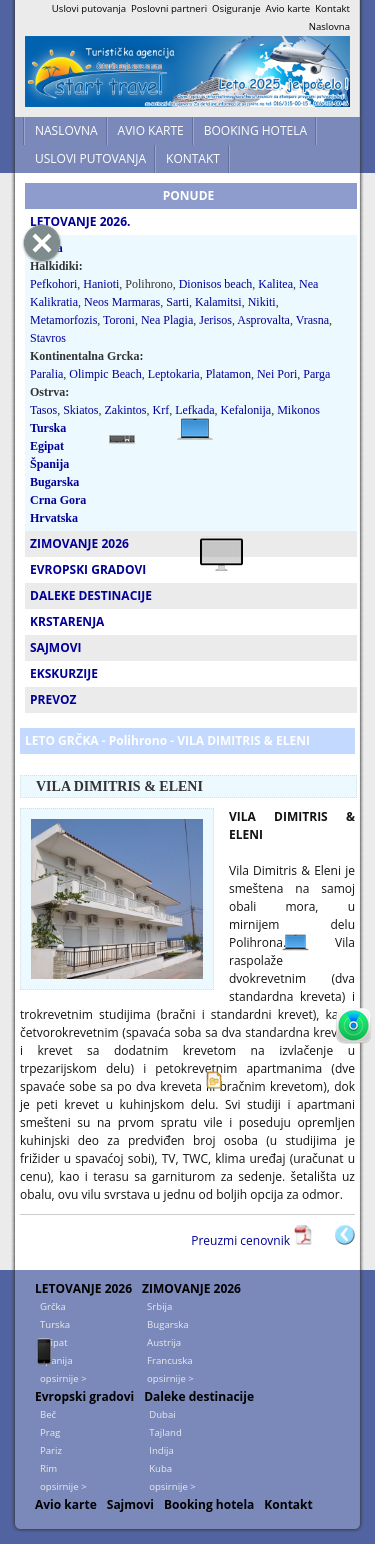 Image resolution: width=375 pixels, height=1544 pixels. Describe the element at coordinates (295, 941) in the screenshot. I see `represents this macbook pro device in system settings` at that location.